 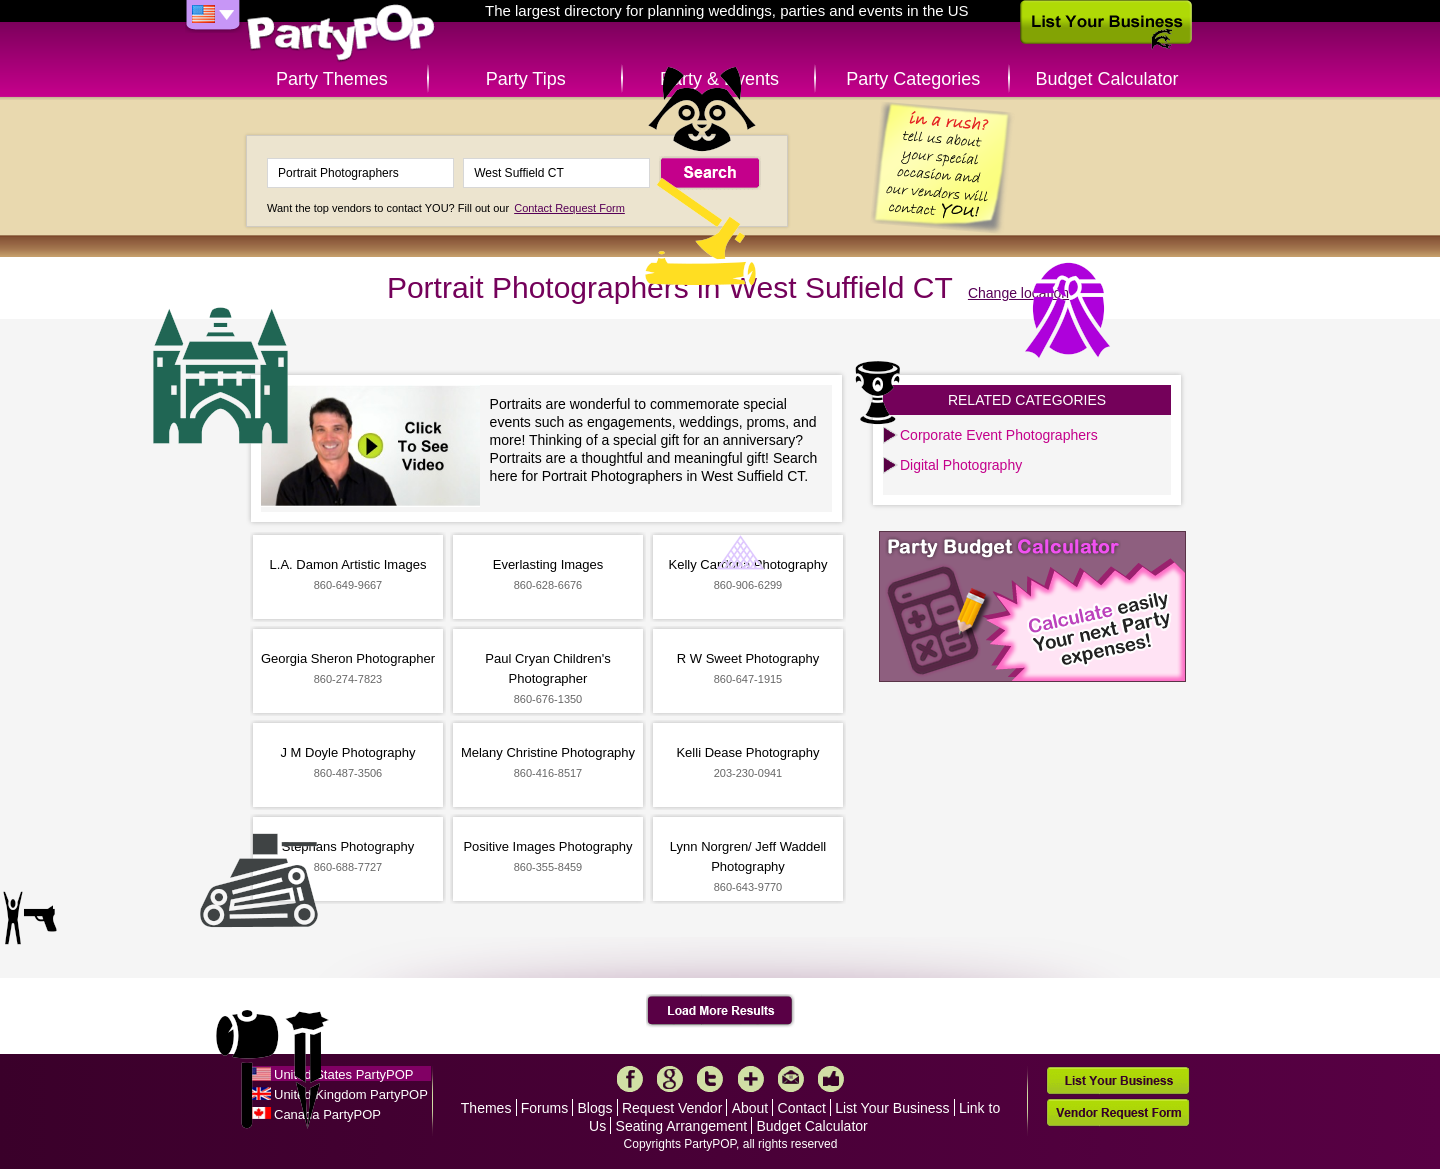 What do you see at coordinates (877, 393) in the screenshot?
I see `view achievements or trophies` at bounding box center [877, 393].